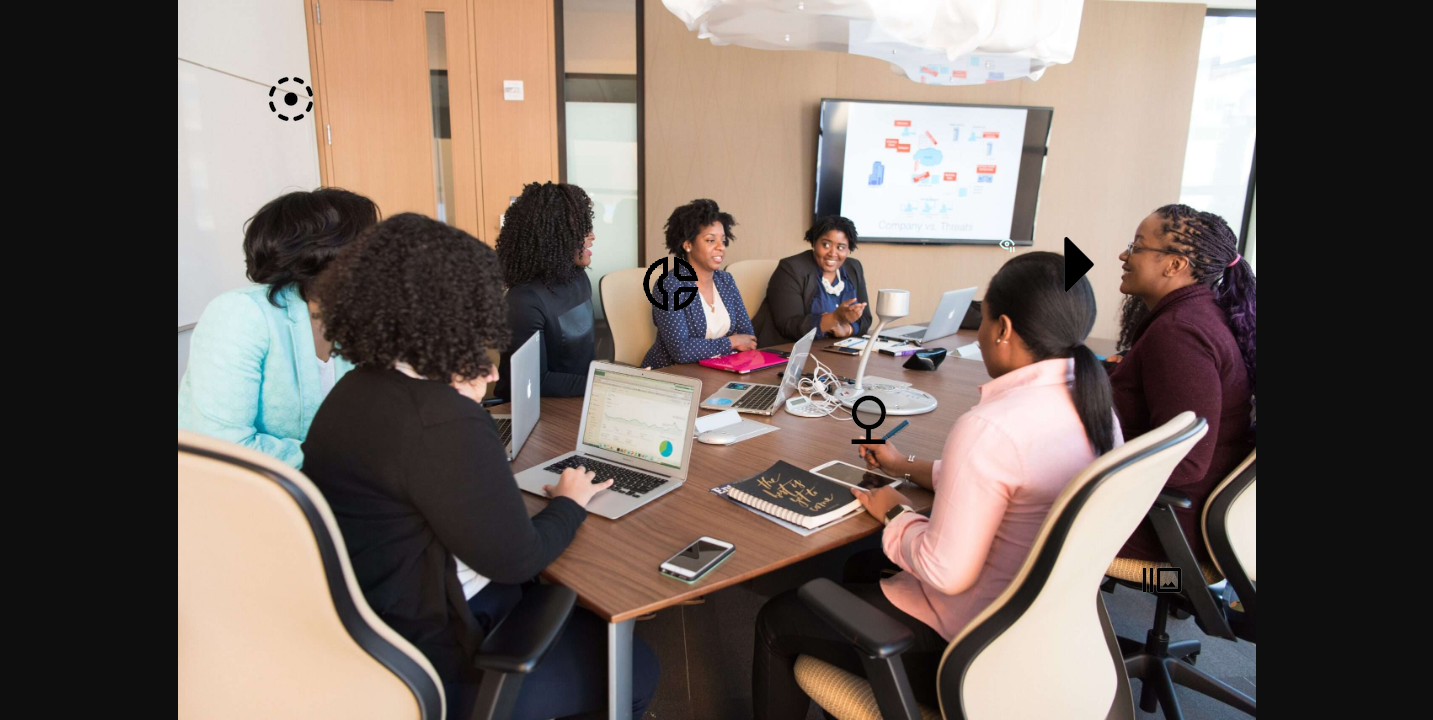  Describe the element at coordinates (291, 99) in the screenshot. I see `apply tilt-shift blur effect to photo` at that location.